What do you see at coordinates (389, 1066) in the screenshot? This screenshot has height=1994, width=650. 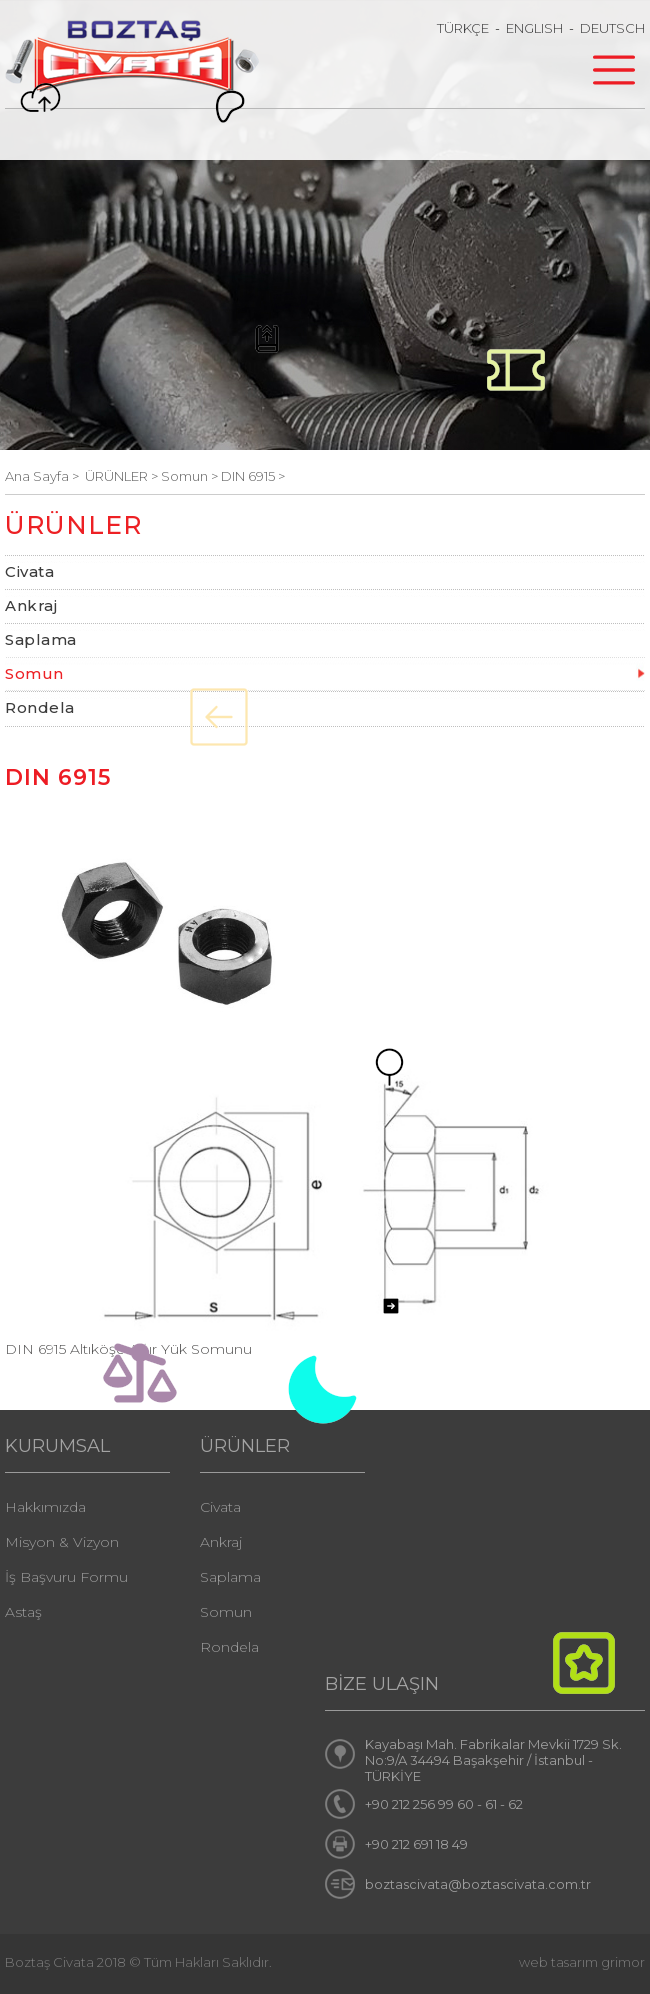 I see `select neuter or non-binary gender option` at bounding box center [389, 1066].